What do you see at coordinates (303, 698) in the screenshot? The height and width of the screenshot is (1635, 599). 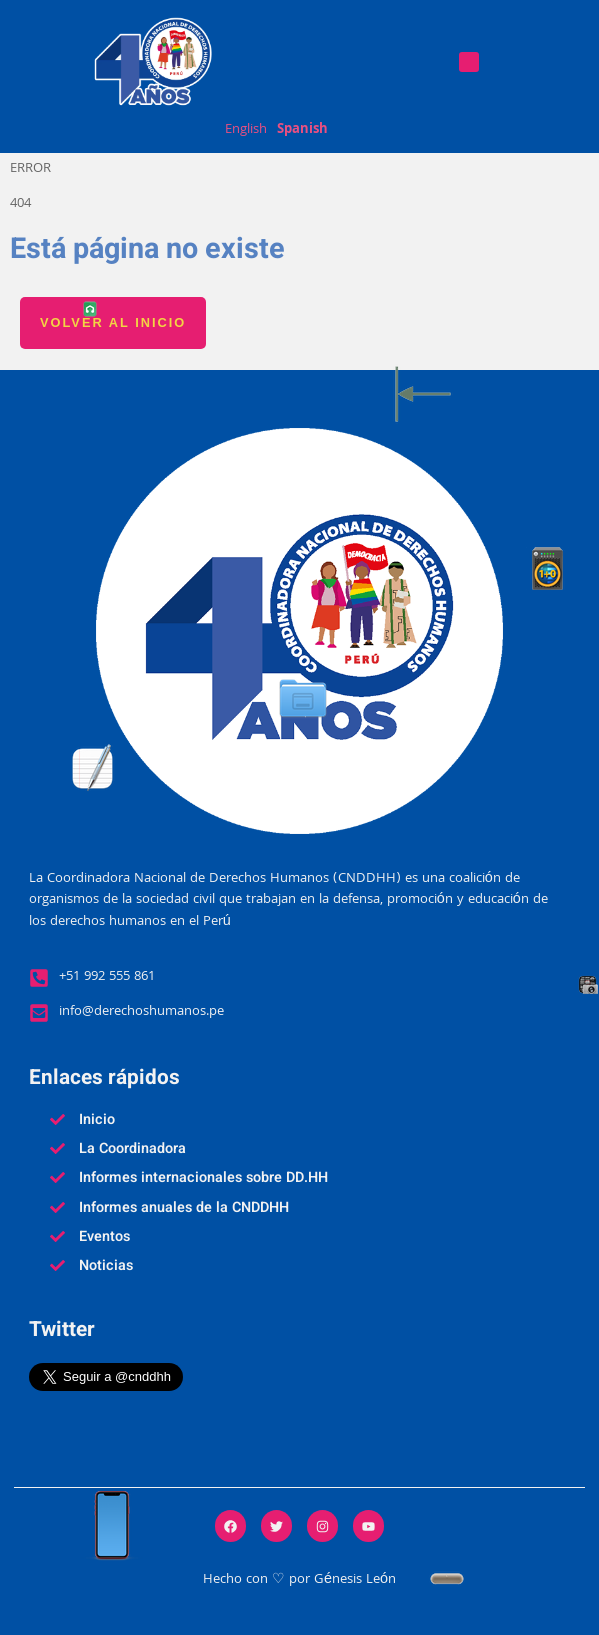 I see `open desktop folder` at bounding box center [303, 698].